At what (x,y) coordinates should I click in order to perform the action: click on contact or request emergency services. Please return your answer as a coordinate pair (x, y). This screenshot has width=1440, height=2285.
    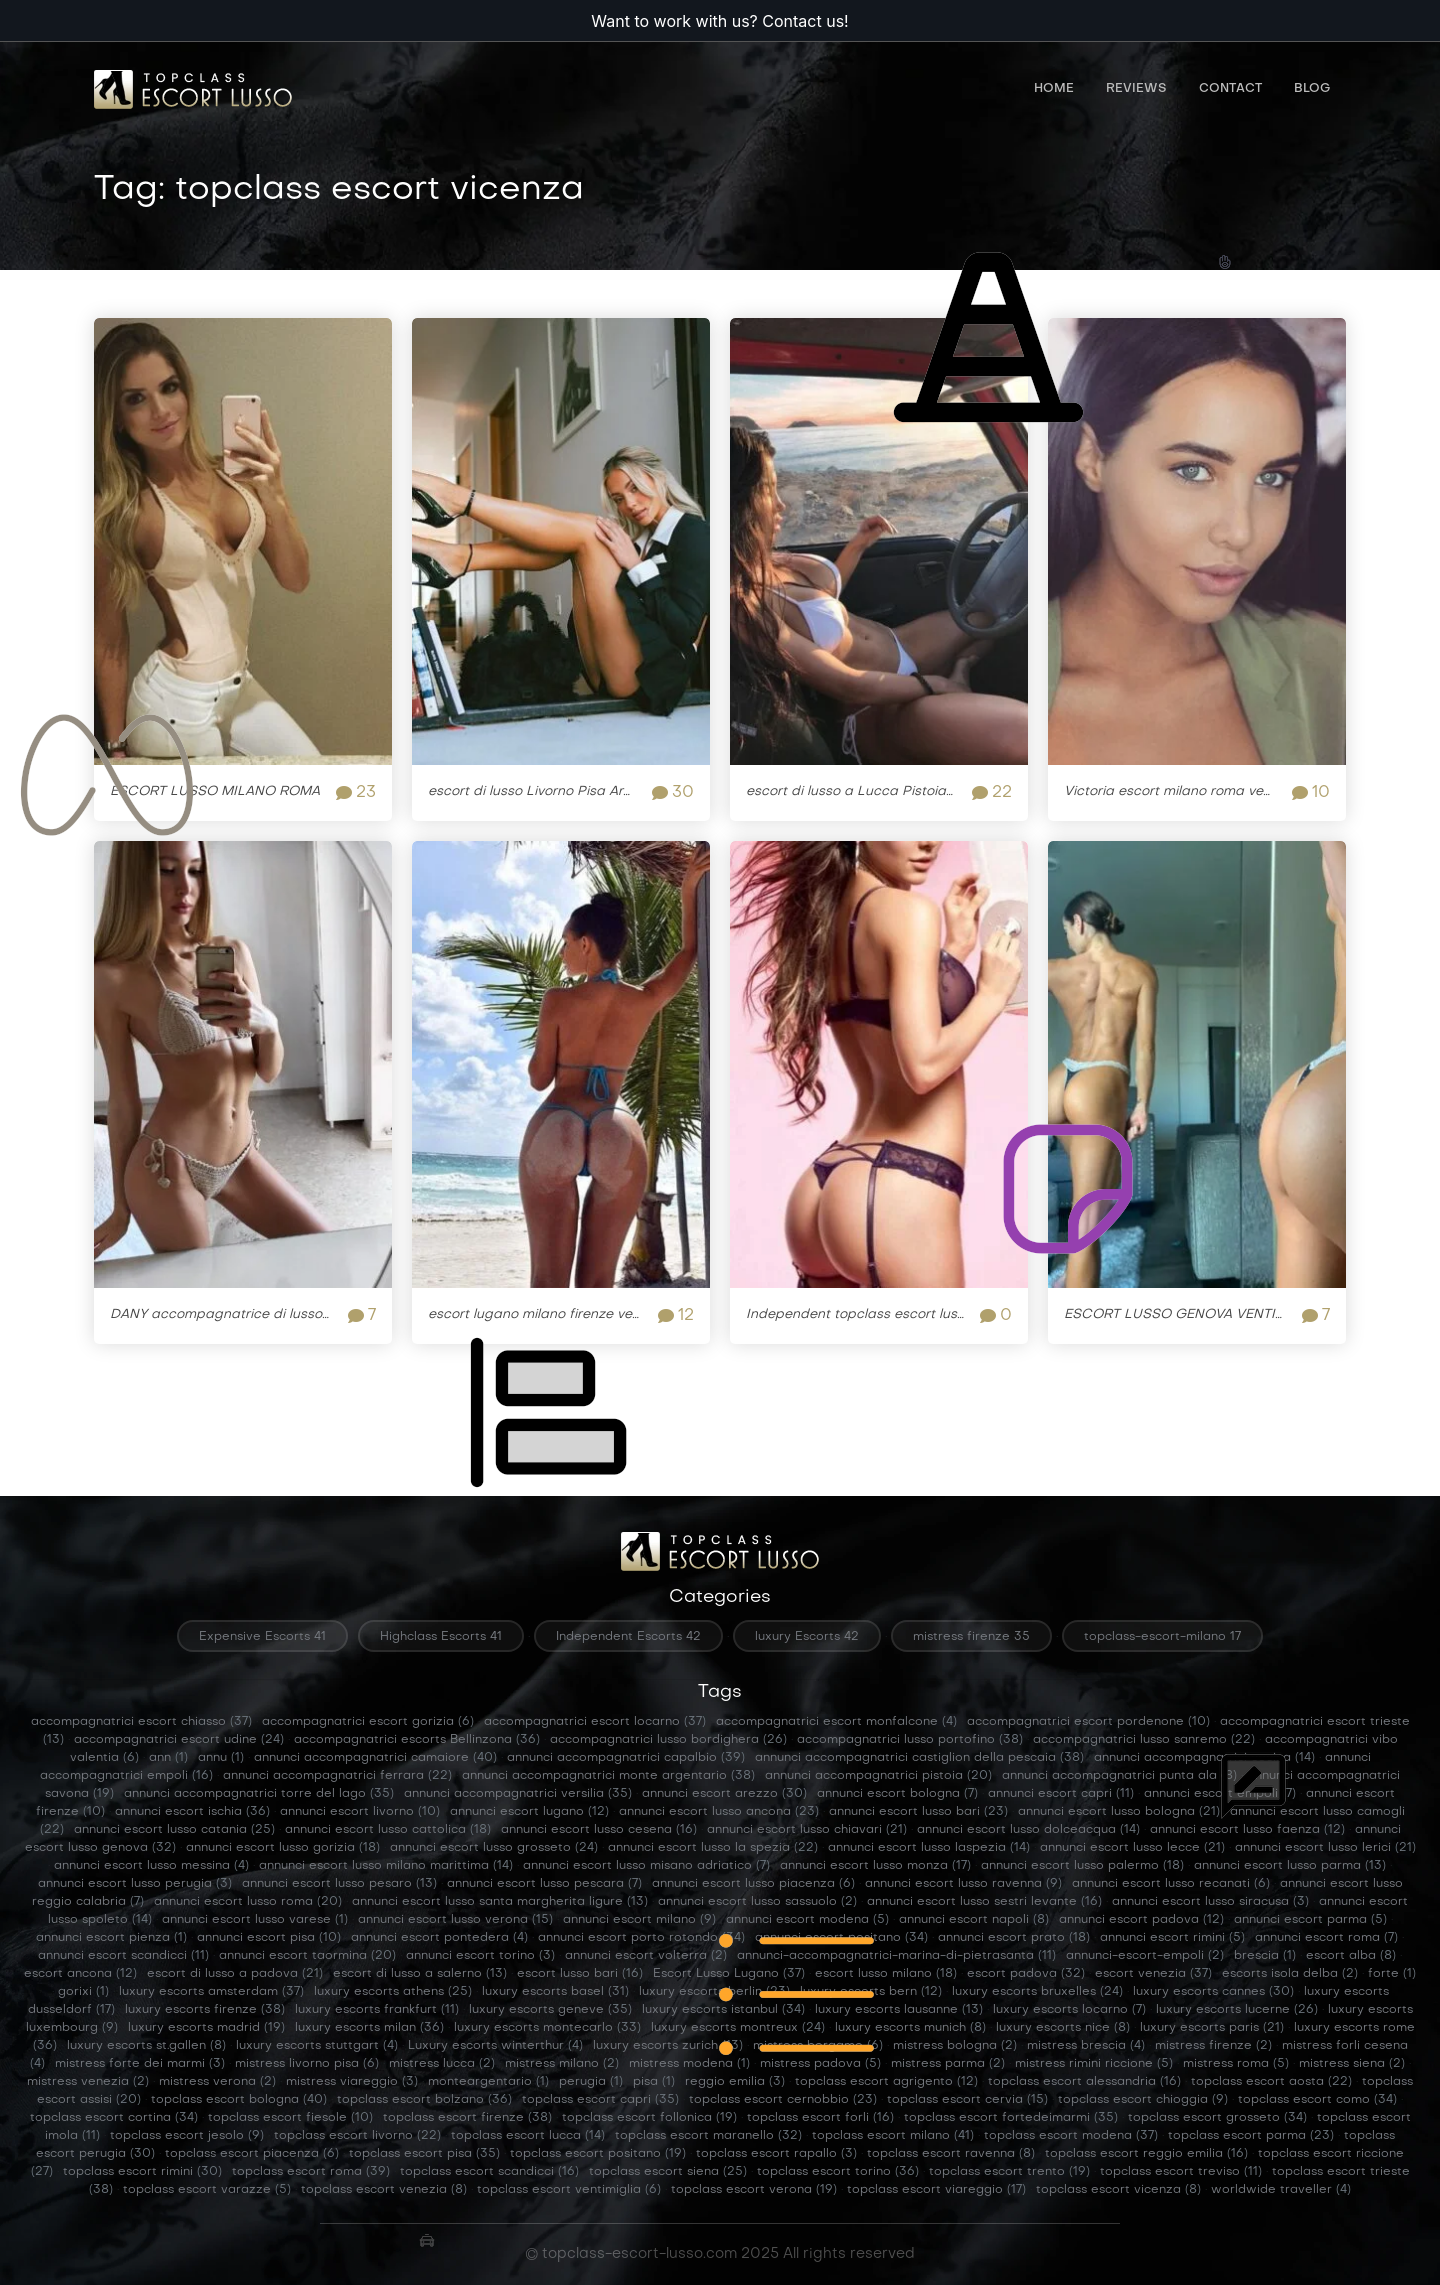
    Looking at the image, I should click on (427, 2241).